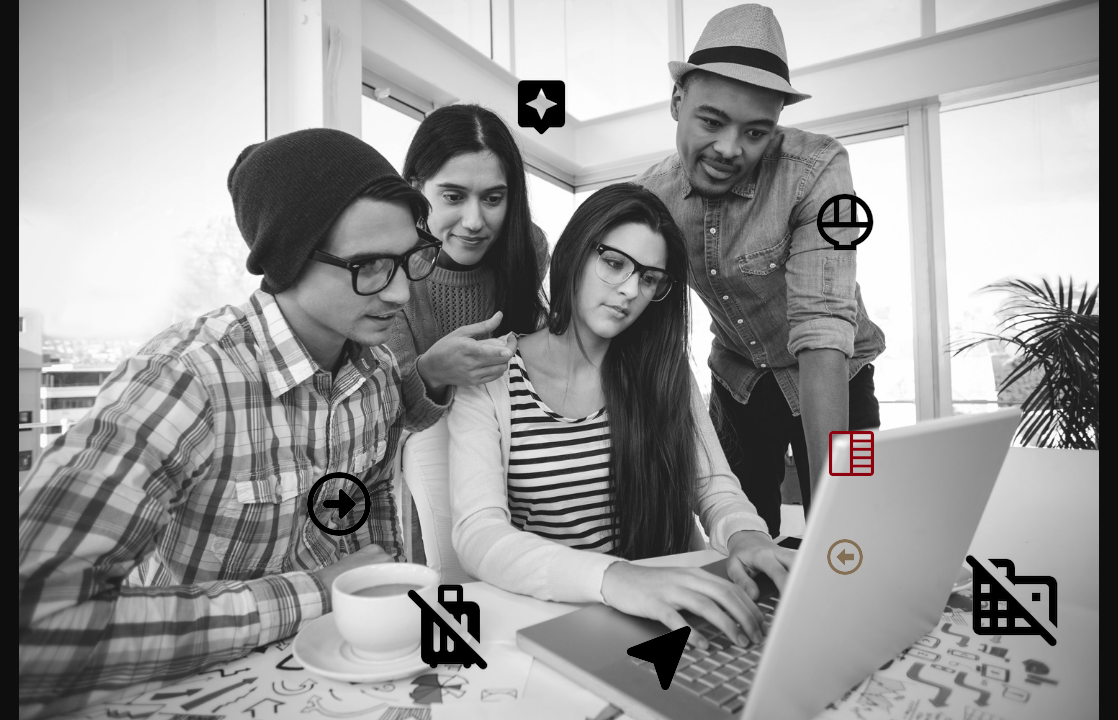  Describe the element at coordinates (1015, 597) in the screenshot. I see `indicates a website or domain is unavailable` at that location.